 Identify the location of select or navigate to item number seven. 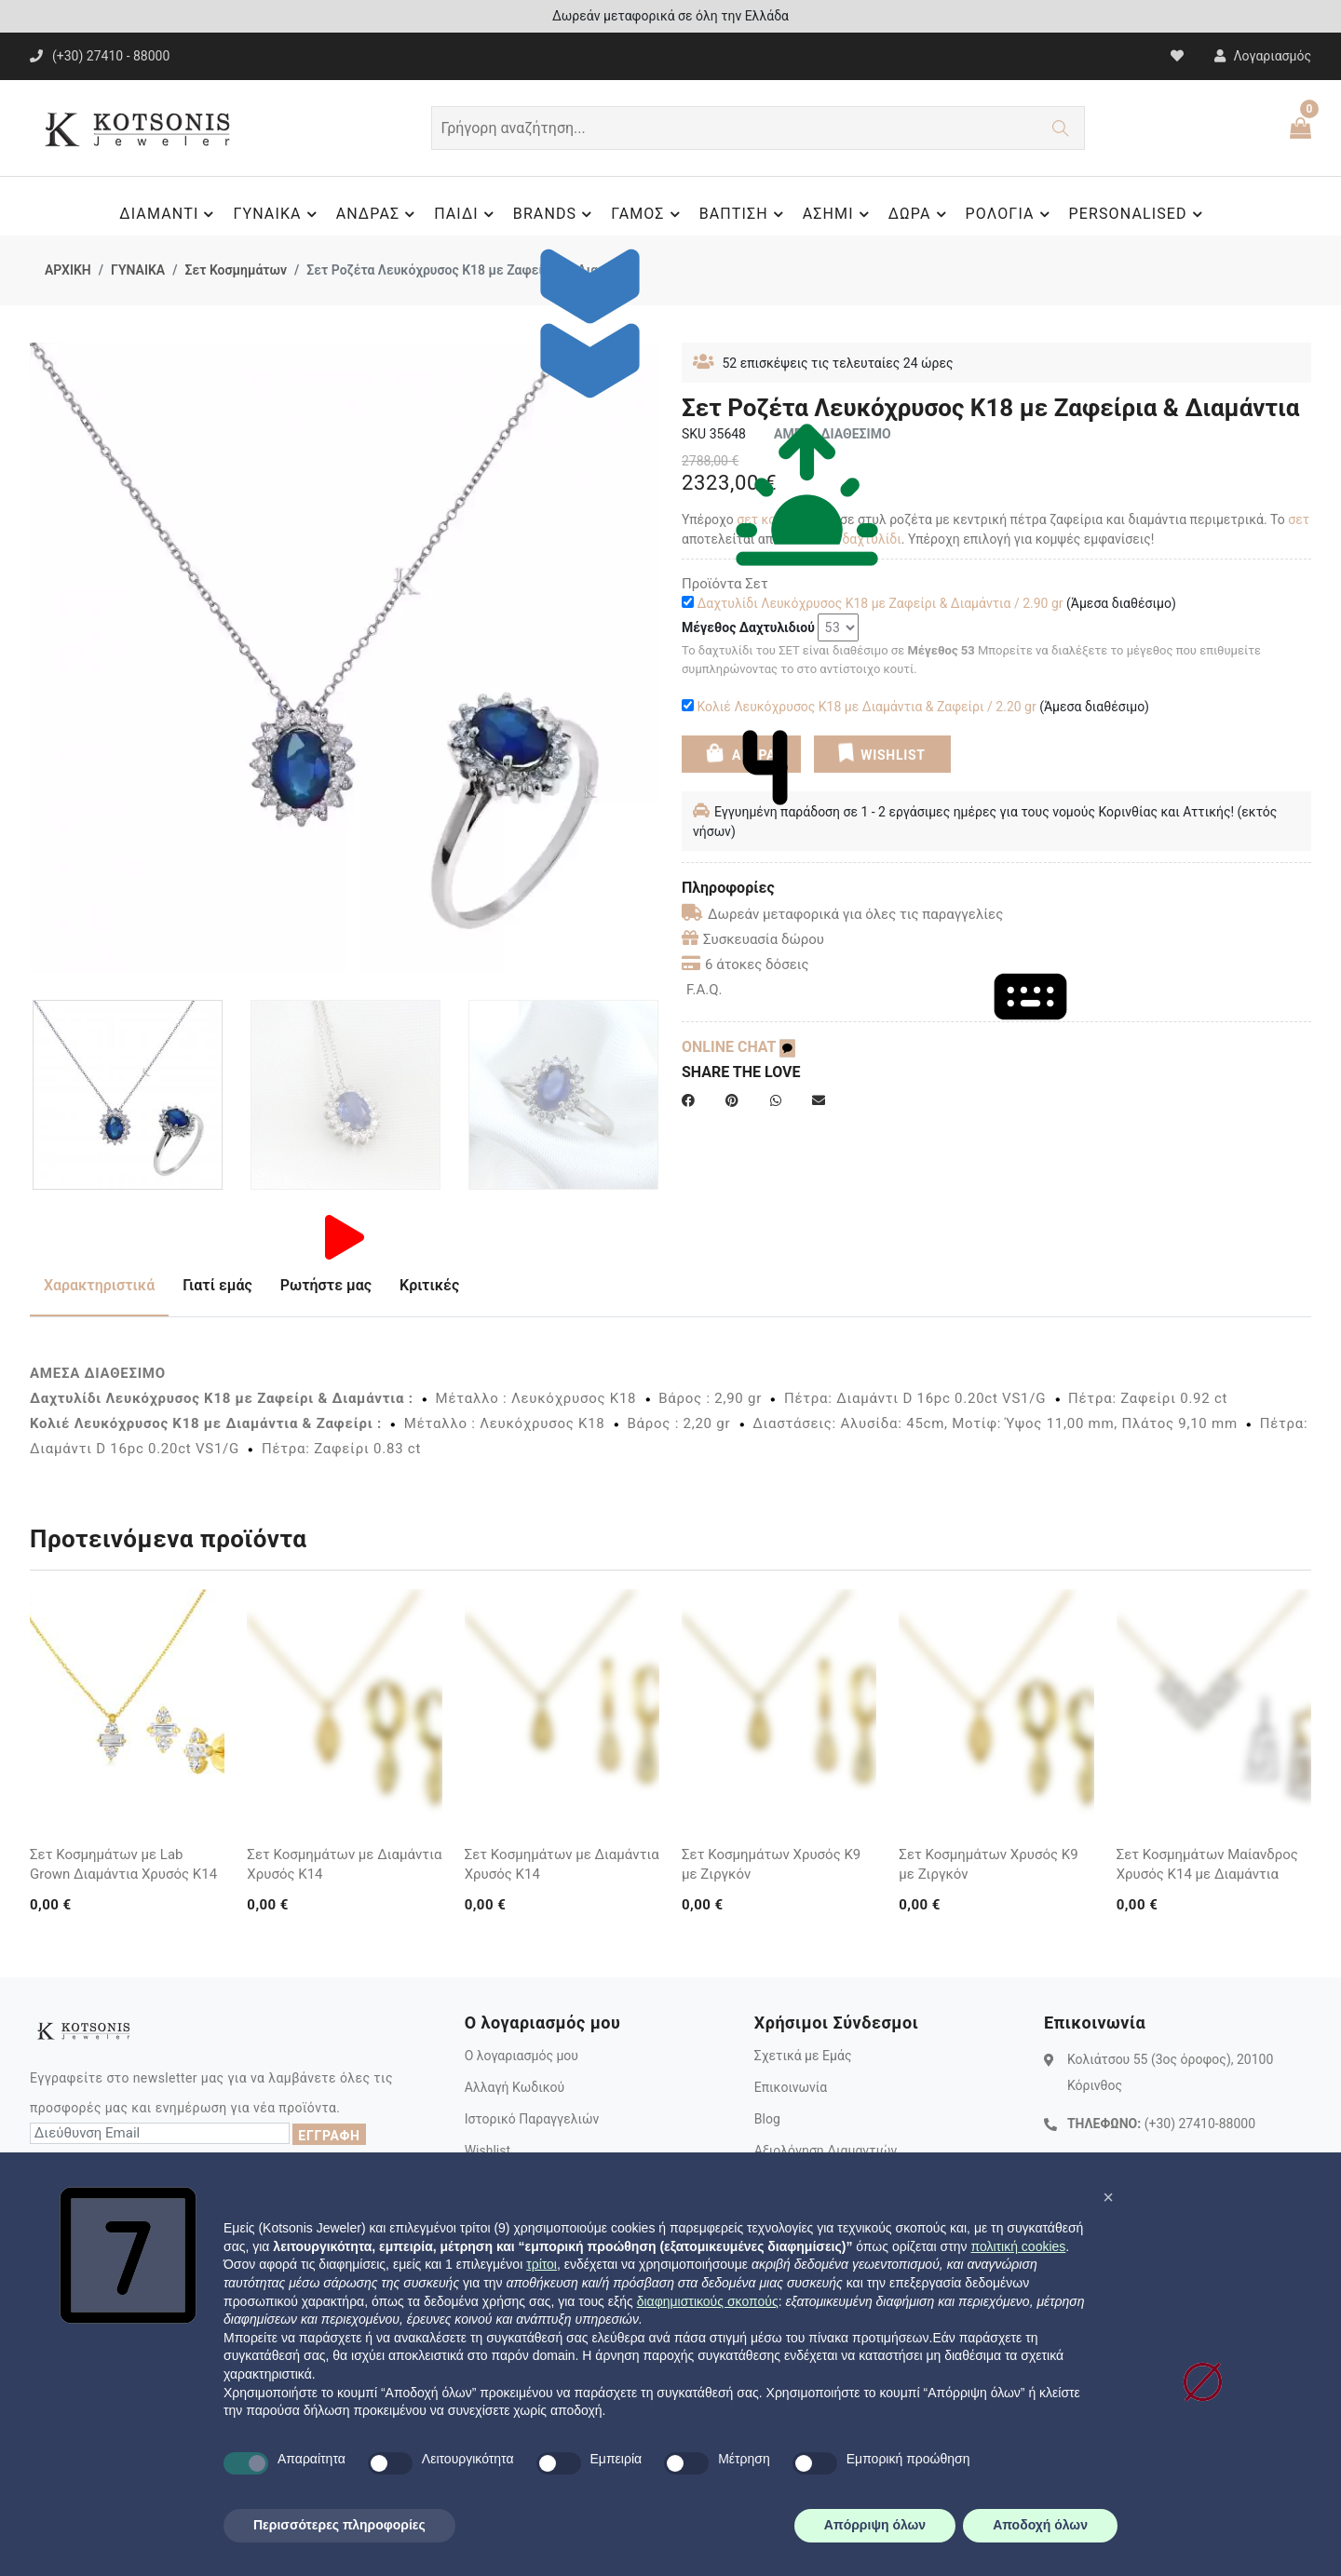
(128, 2255).